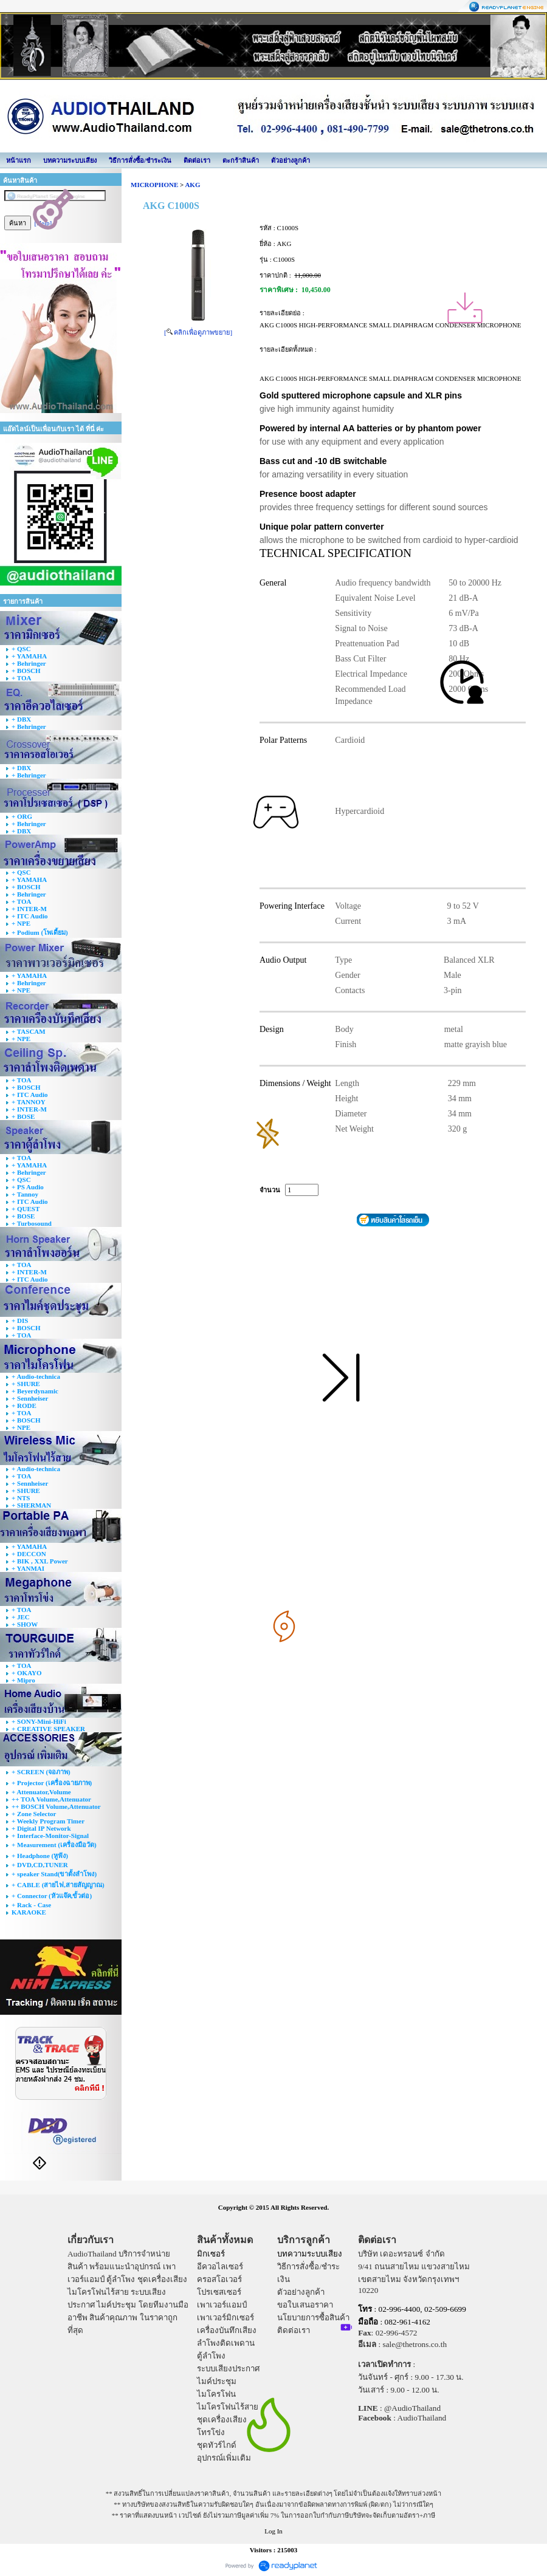 The height and width of the screenshot is (2576, 547). I want to click on access gaming features or games library, so click(276, 812).